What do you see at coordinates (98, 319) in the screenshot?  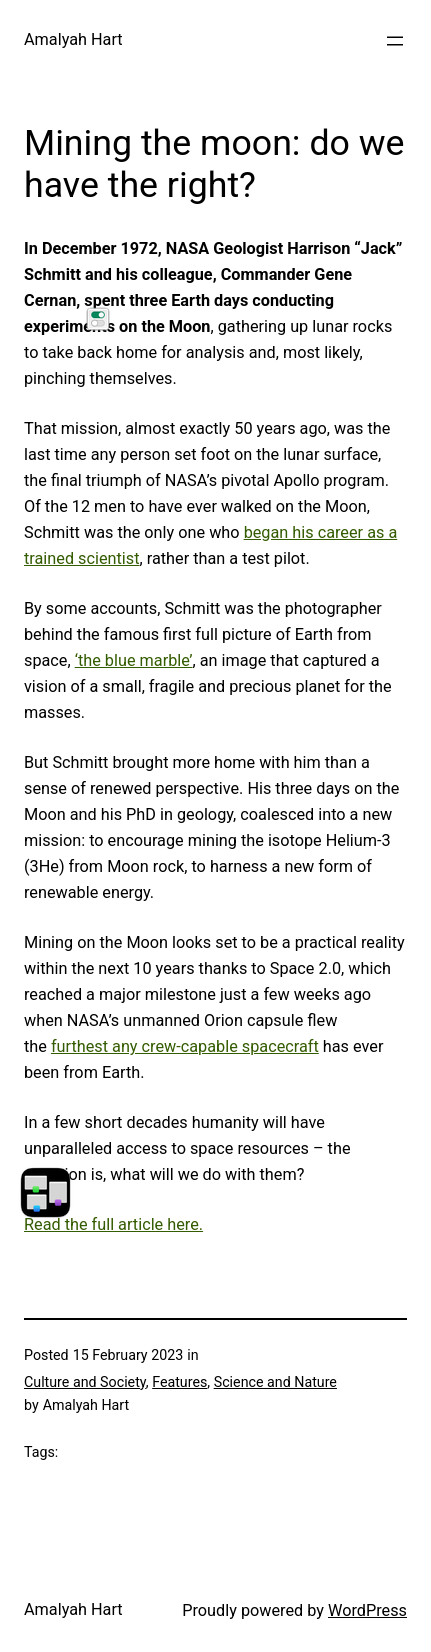 I see `open unity tweak tool settings` at bounding box center [98, 319].